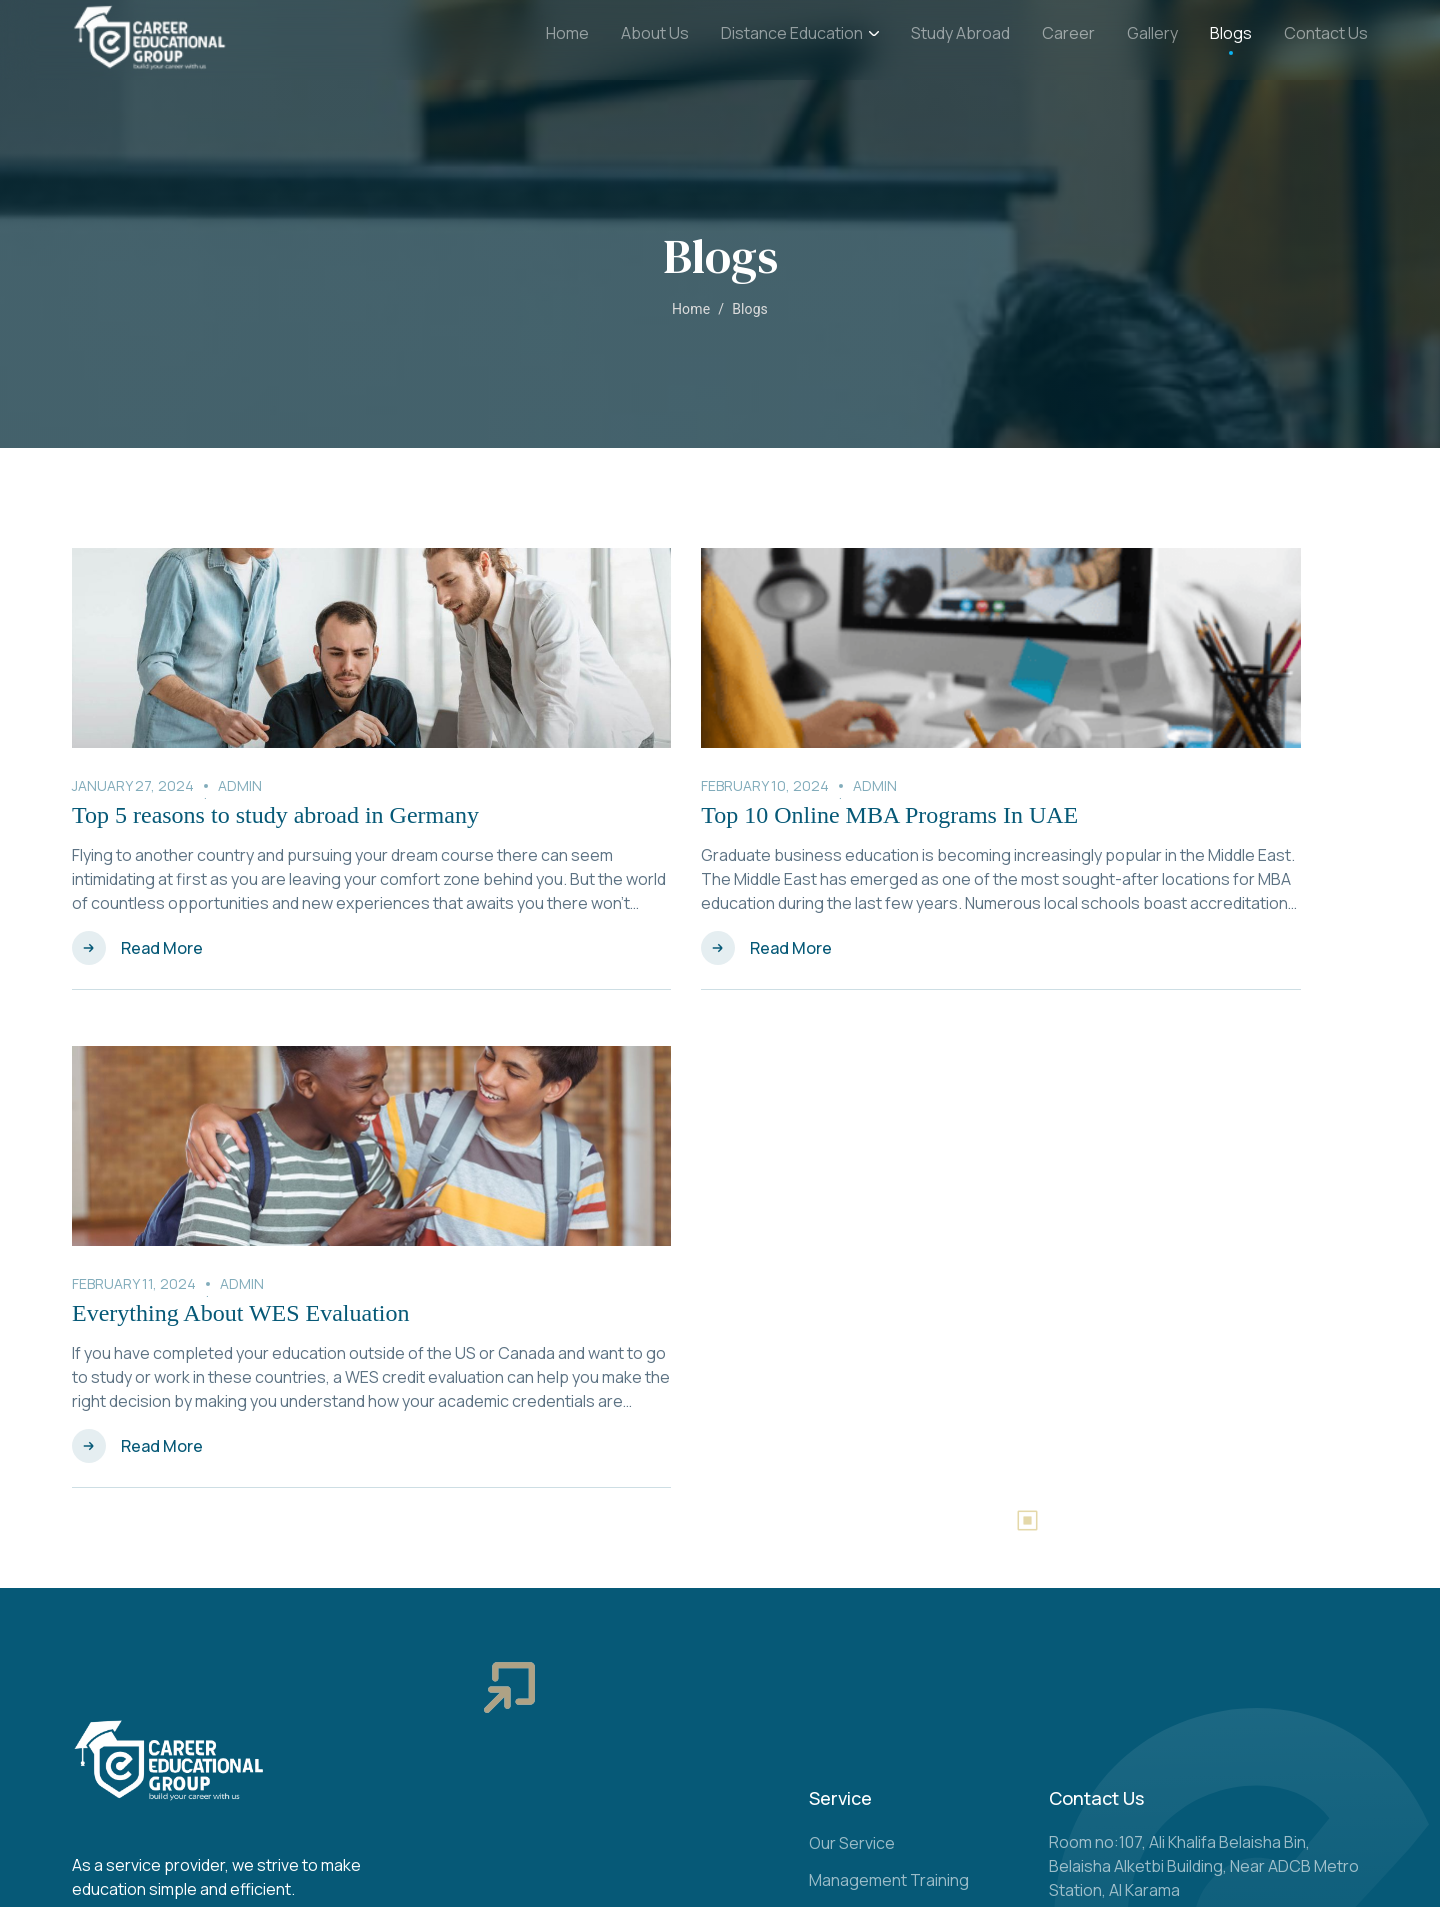 Image resolution: width=1440 pixels, height=1907 pixels. Describe the element at coordinates (509, 1687) in the screenshot. I see `open in new window` at that location.